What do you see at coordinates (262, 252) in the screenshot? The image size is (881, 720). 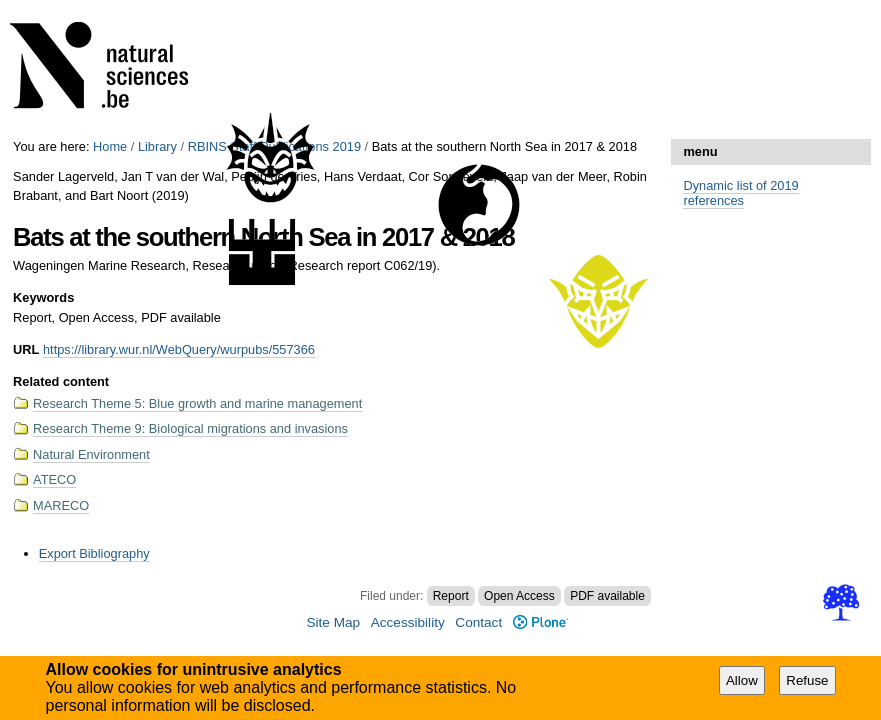 I see `castle or fortress icon for strategy games` at bounding box center [262, 252].